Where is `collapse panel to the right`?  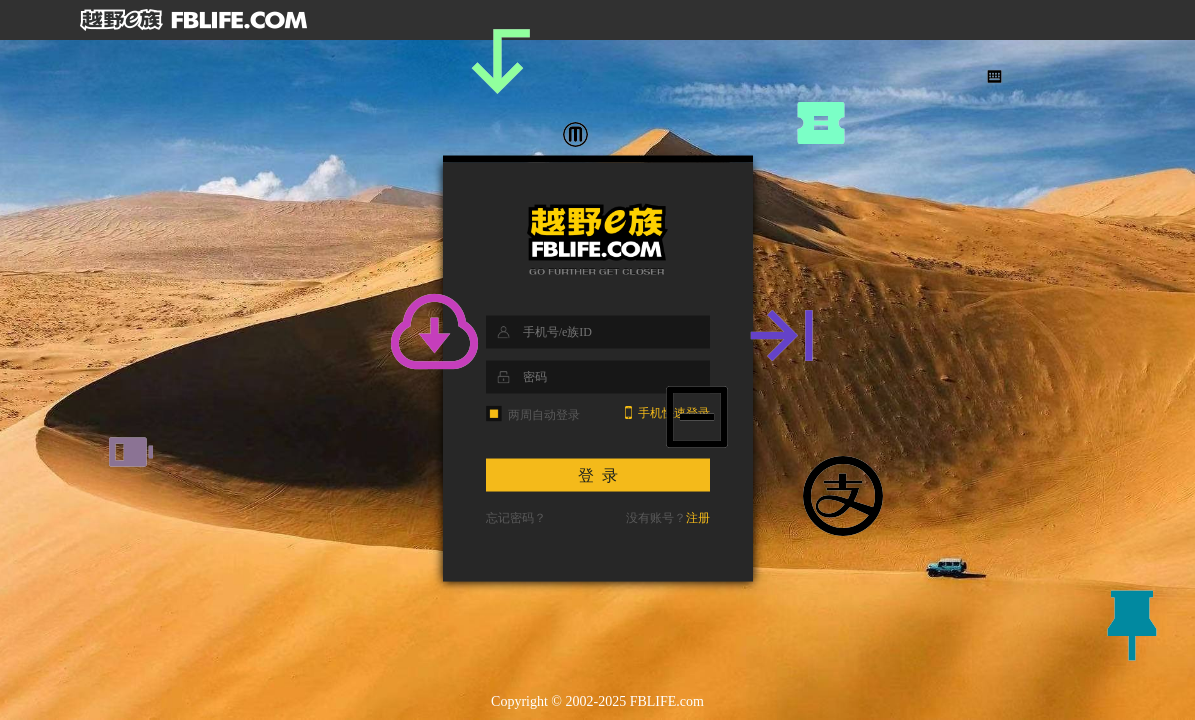 collapse panel to the right is located at coordinates (783, 335).